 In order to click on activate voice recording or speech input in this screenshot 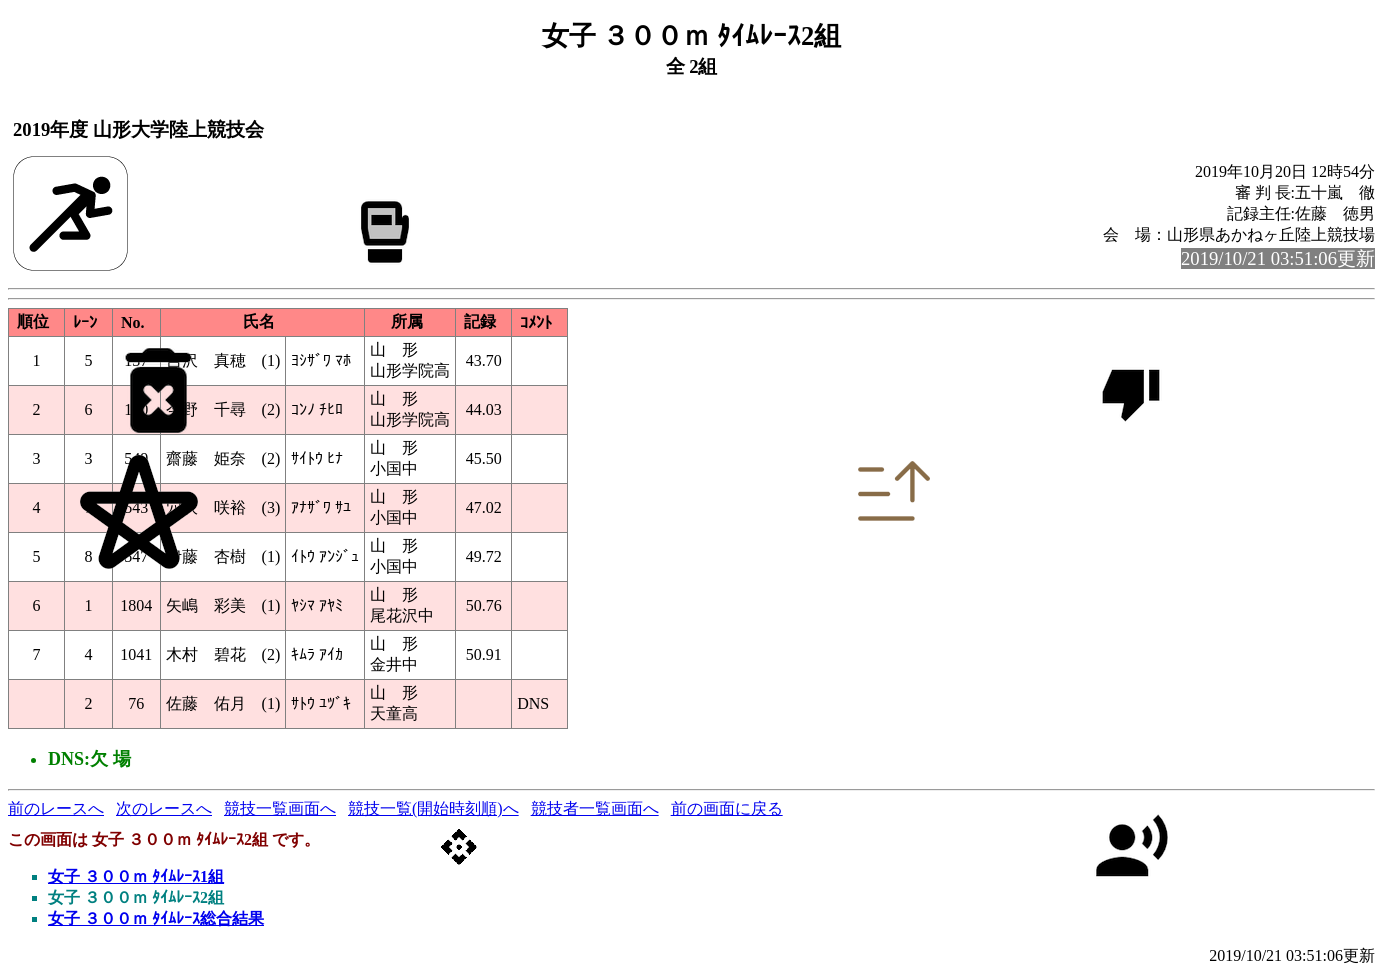, I will do `click(1132, 847)`.